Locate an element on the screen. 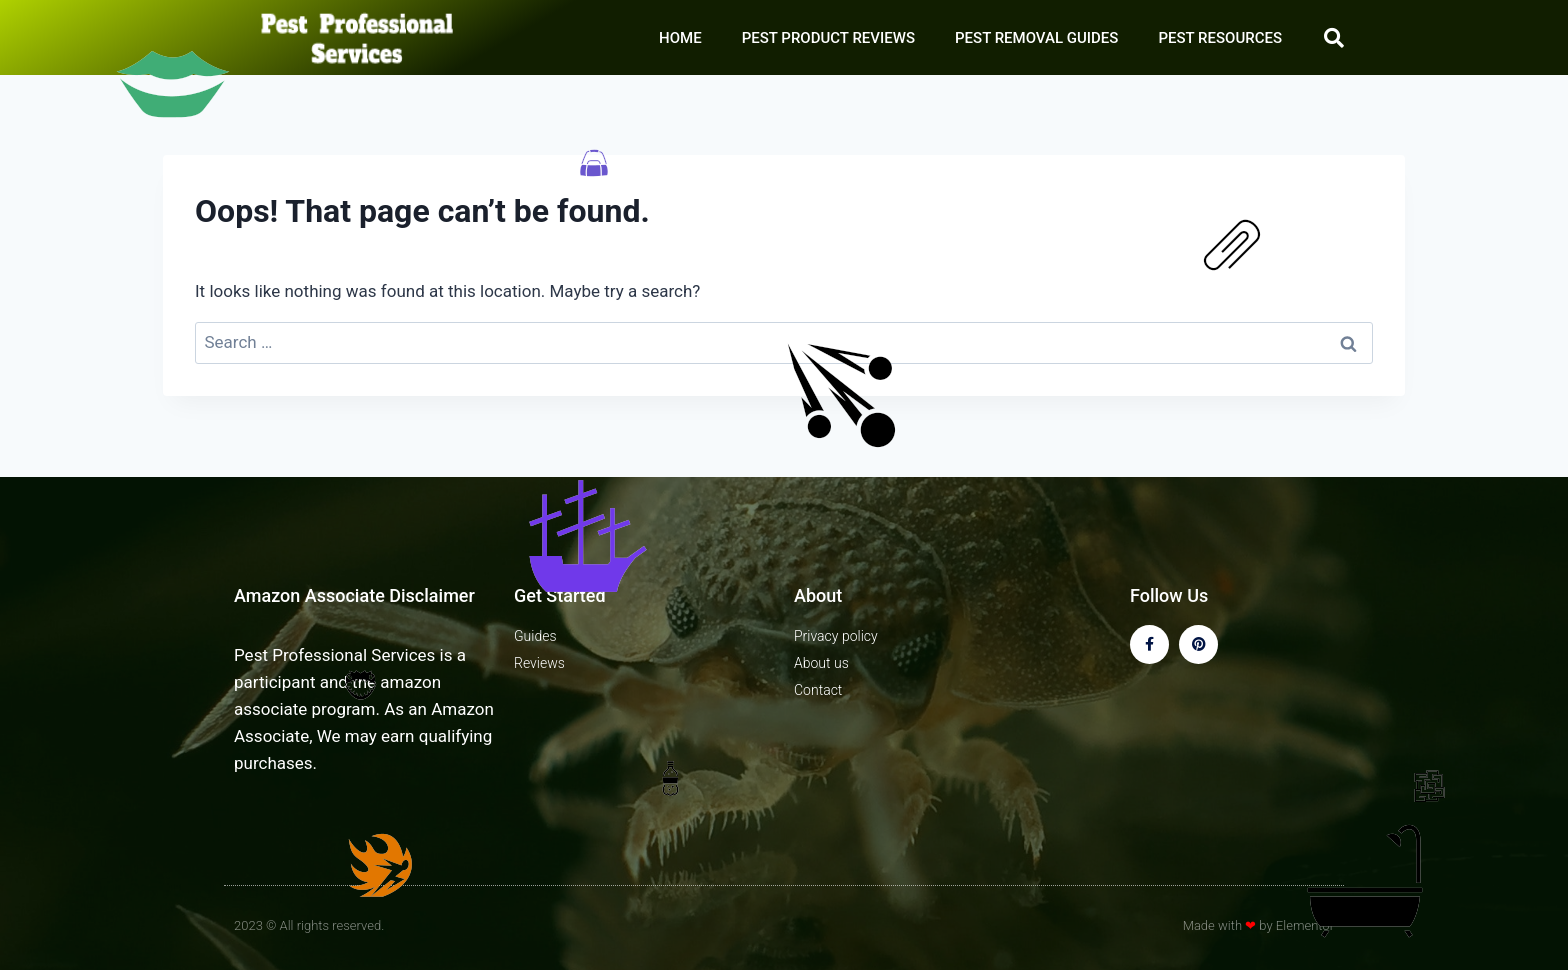 The height and width of the screenshot is (970, 1568). launch projectiles or balls is located at coordinates (842, 392).